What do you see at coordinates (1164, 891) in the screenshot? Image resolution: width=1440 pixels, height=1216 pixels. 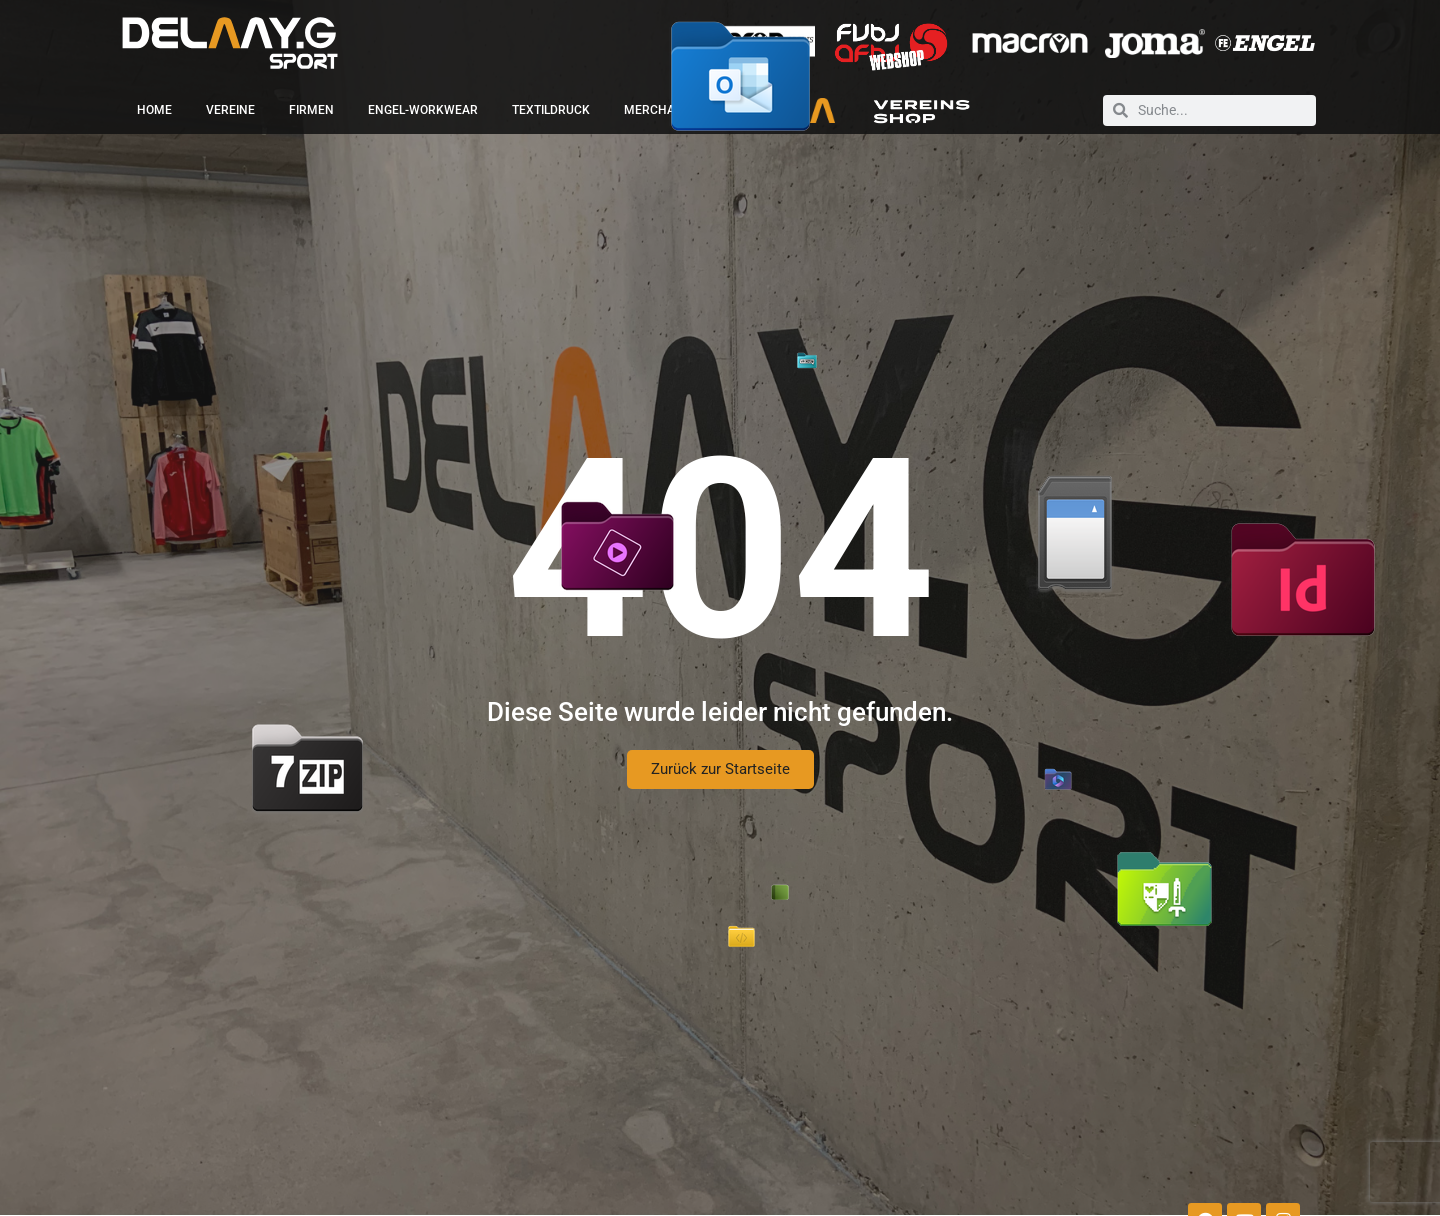 I see `open game development projects folder` at bounding box center [1164, 891].